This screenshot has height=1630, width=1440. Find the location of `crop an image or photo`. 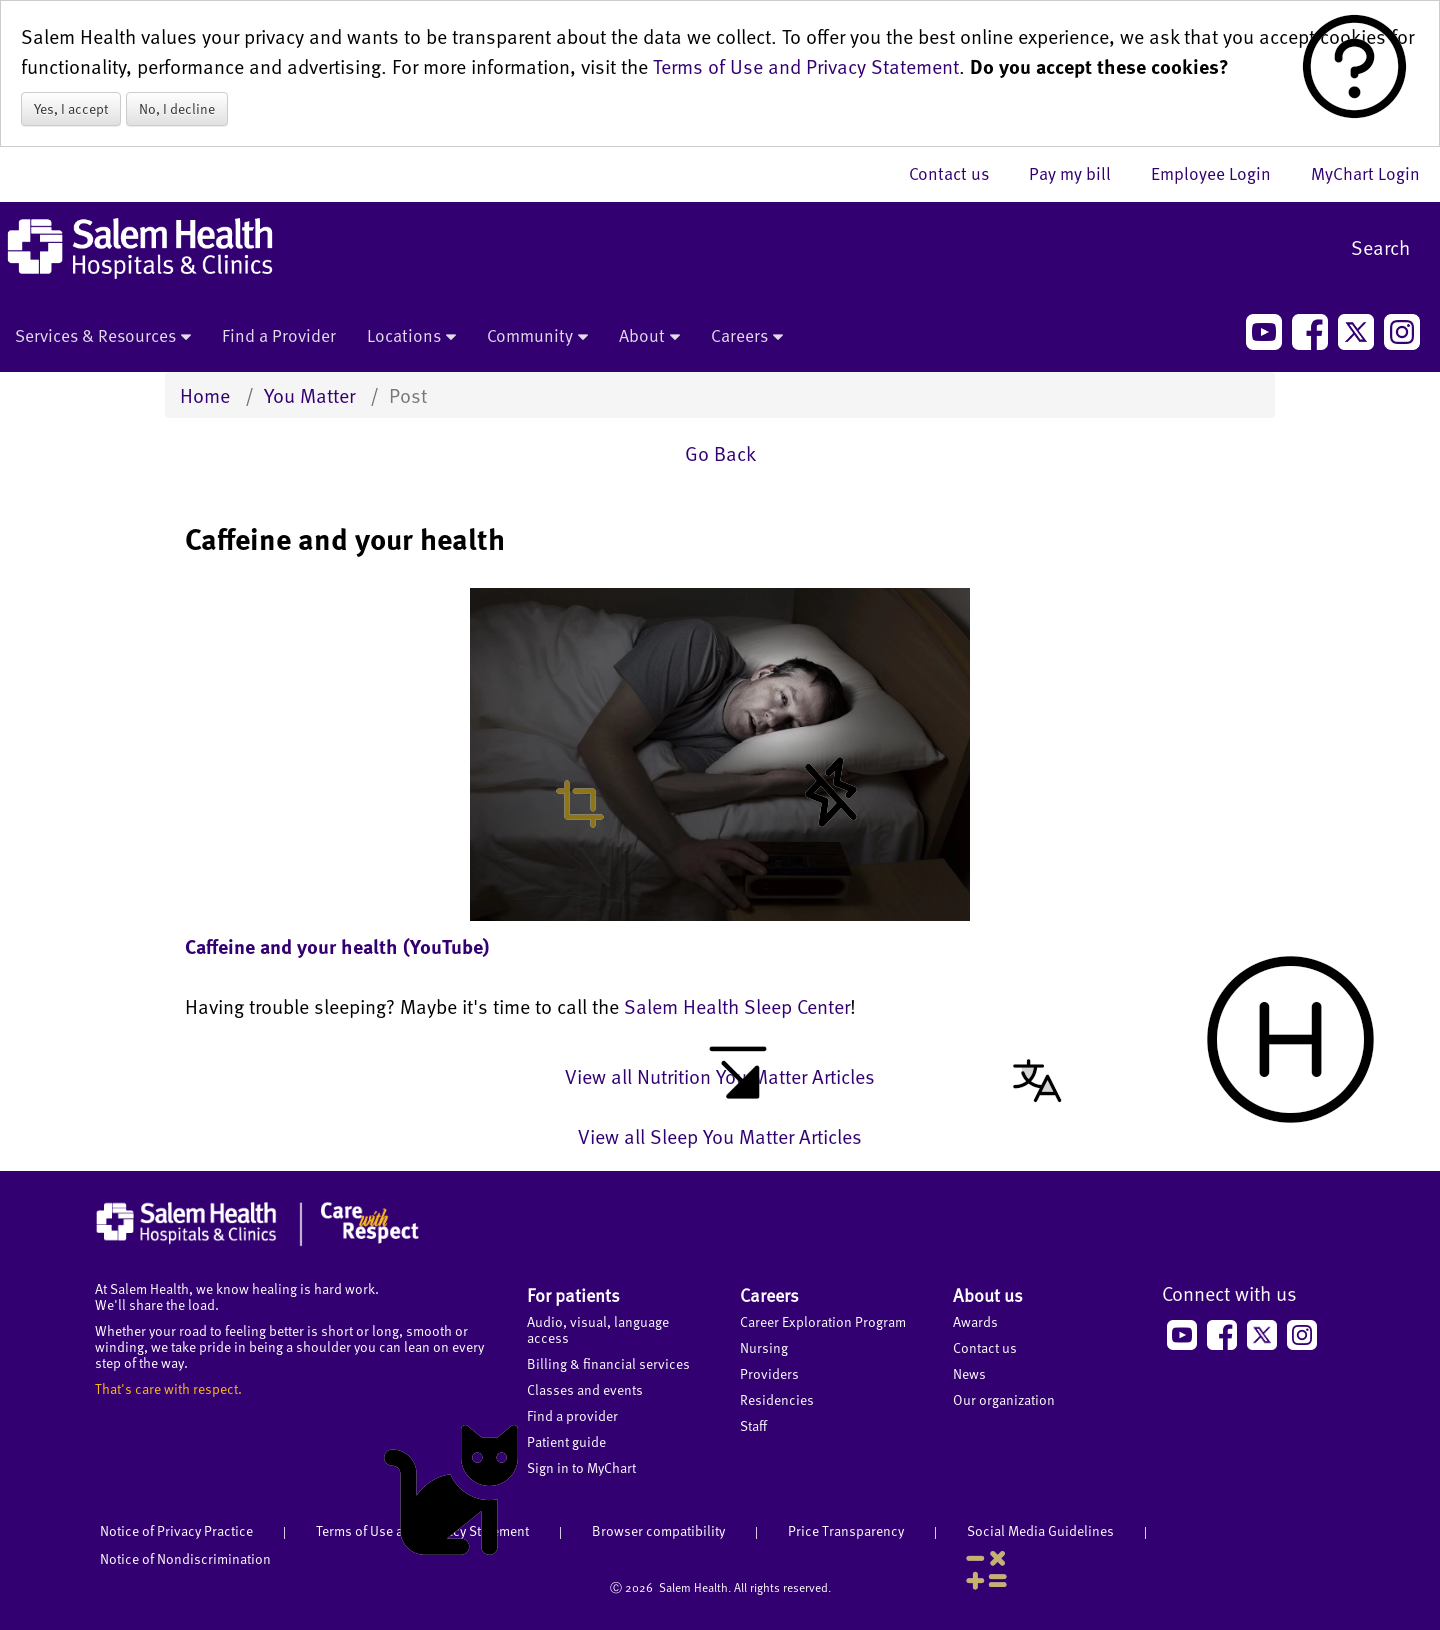

crop an image or photo is located at coordinates (580, 804).